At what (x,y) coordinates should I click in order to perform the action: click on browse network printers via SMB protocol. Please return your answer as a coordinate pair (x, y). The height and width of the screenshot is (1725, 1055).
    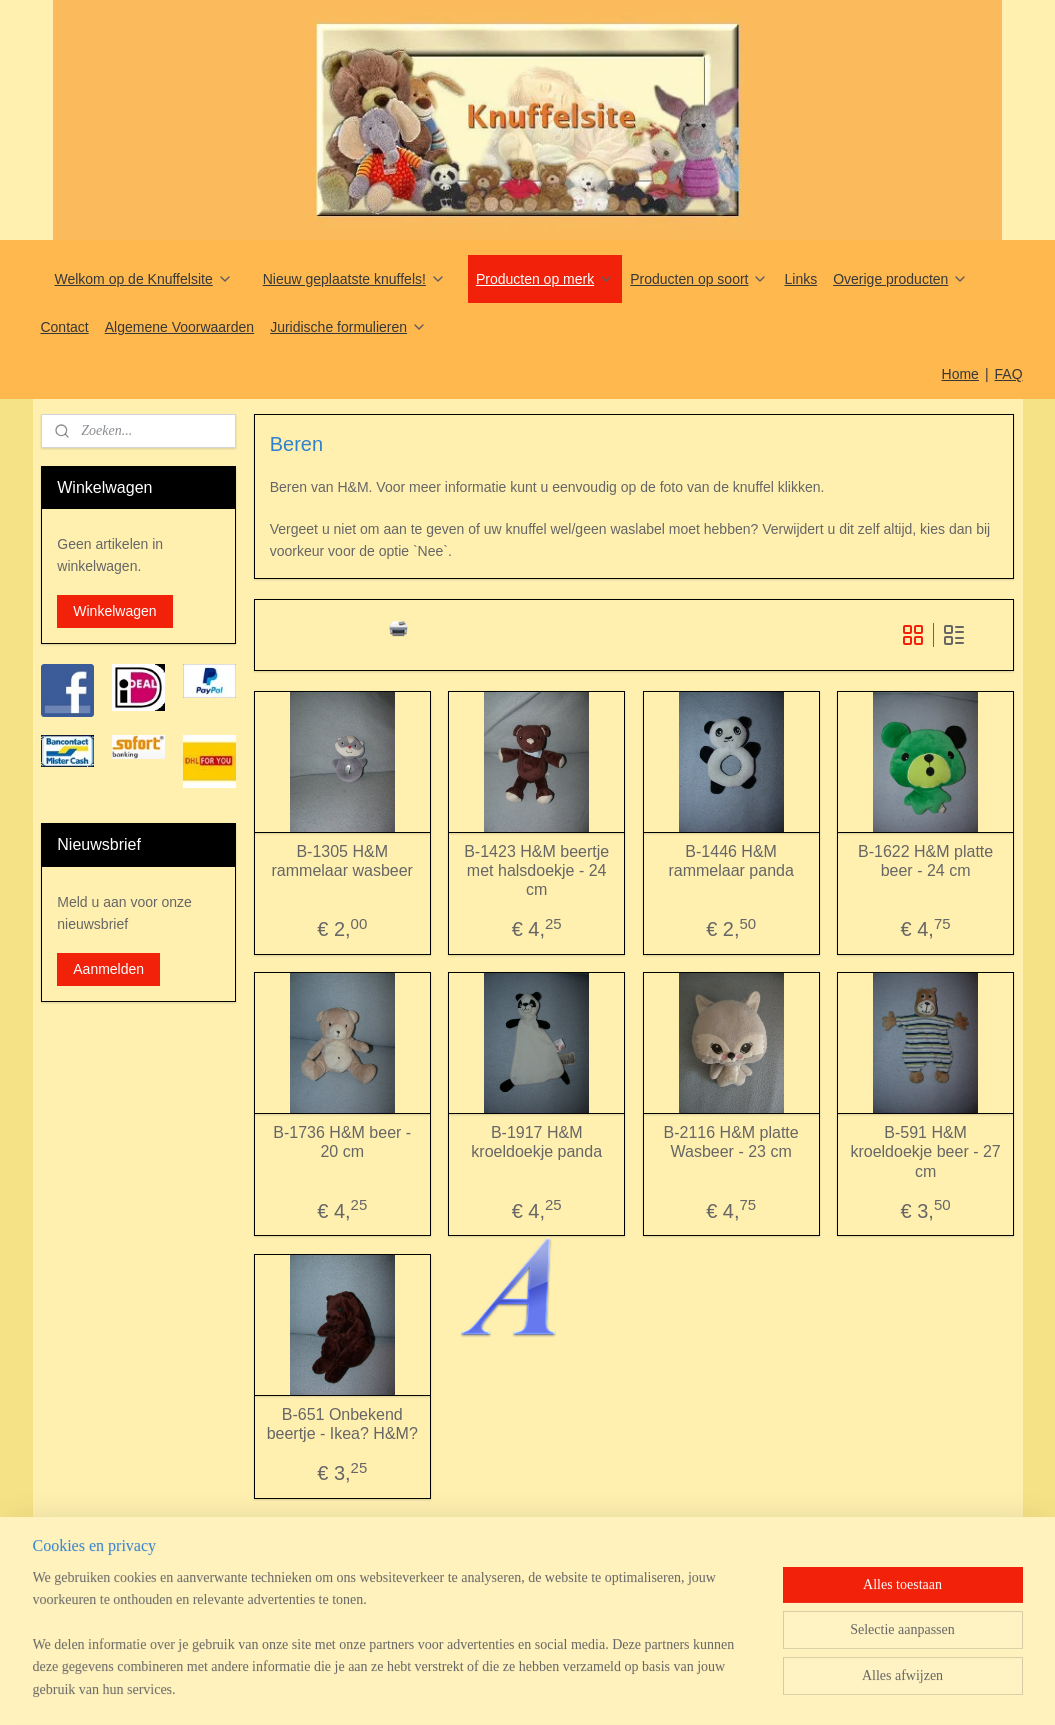
    Looking at the image, I should click on (398, 628).